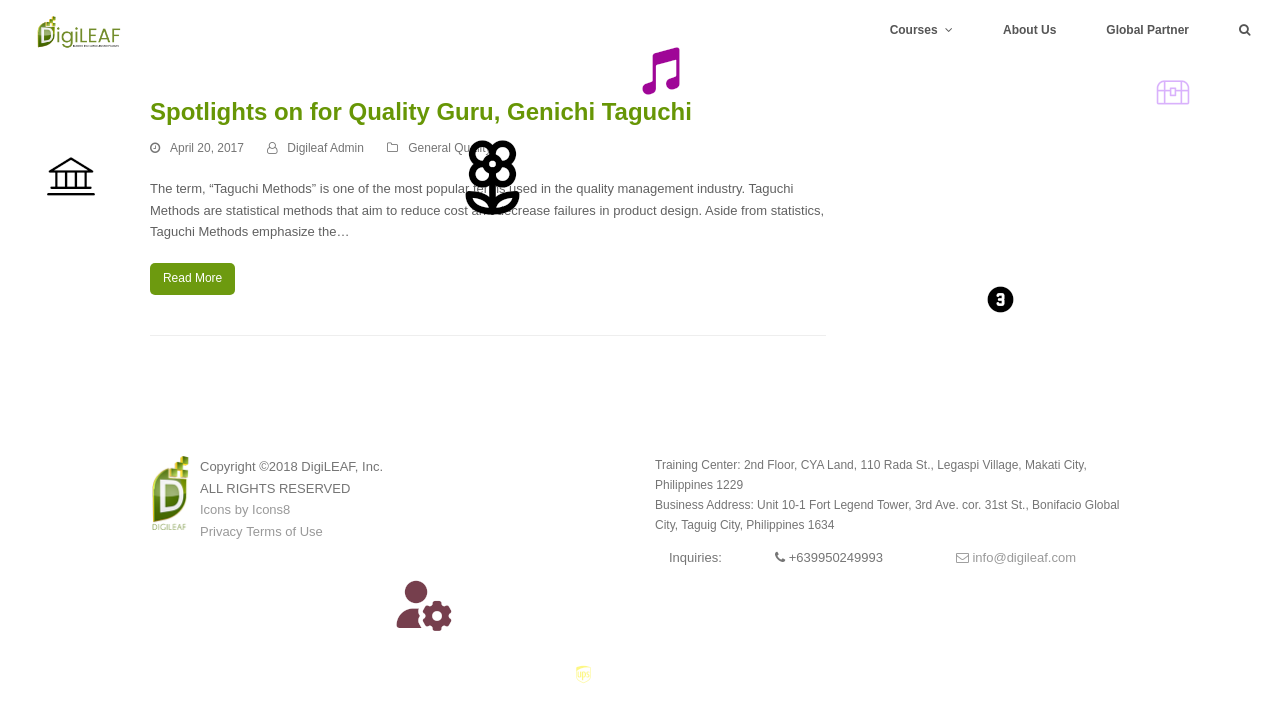  I want to click on access user settings, so click(422, 604).